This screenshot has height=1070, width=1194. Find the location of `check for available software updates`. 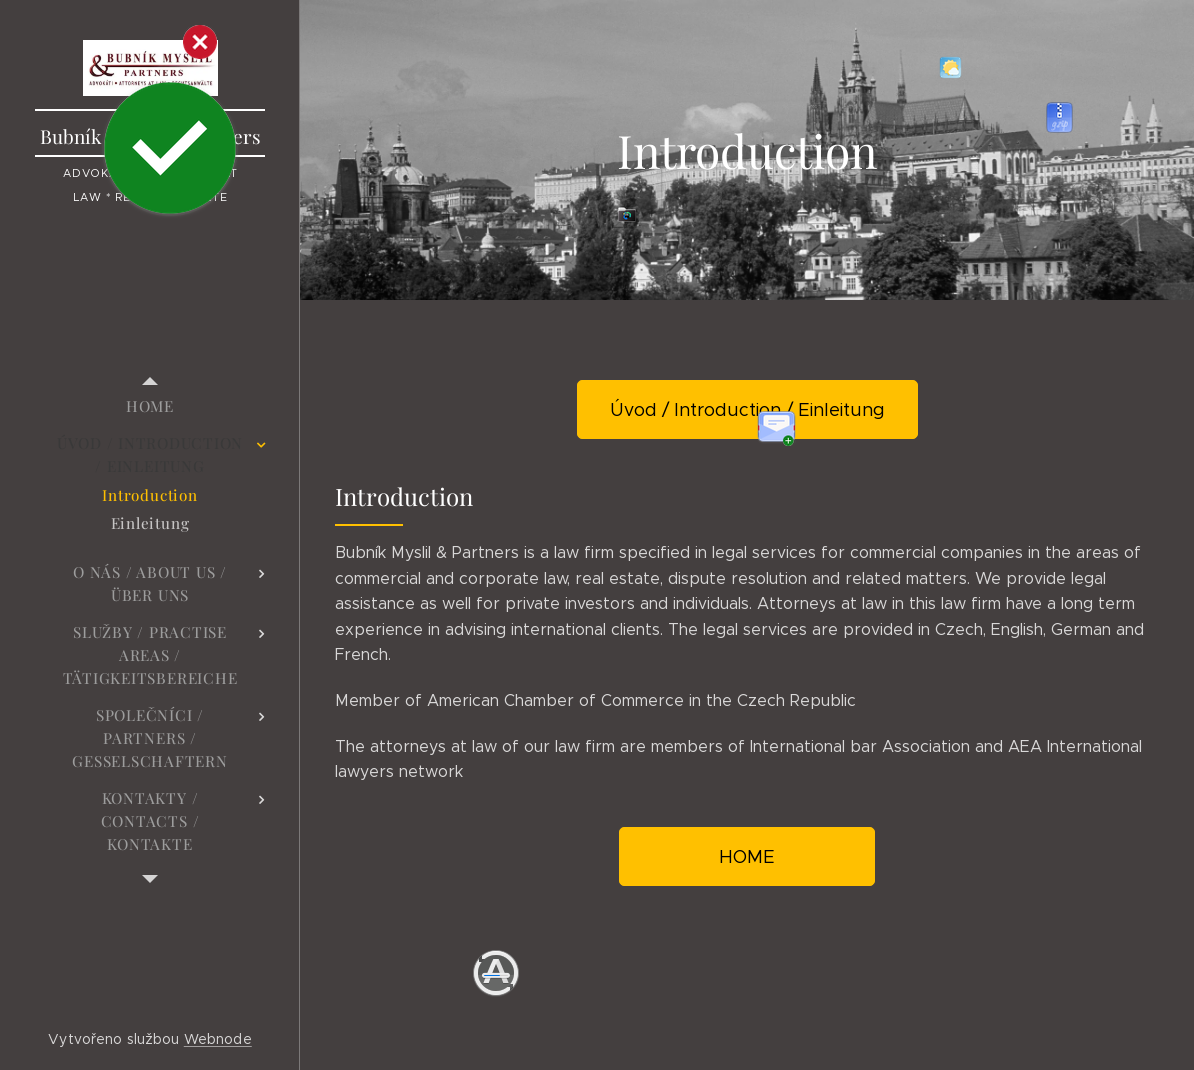

check for available software updates is located at coordinates (496, 973).